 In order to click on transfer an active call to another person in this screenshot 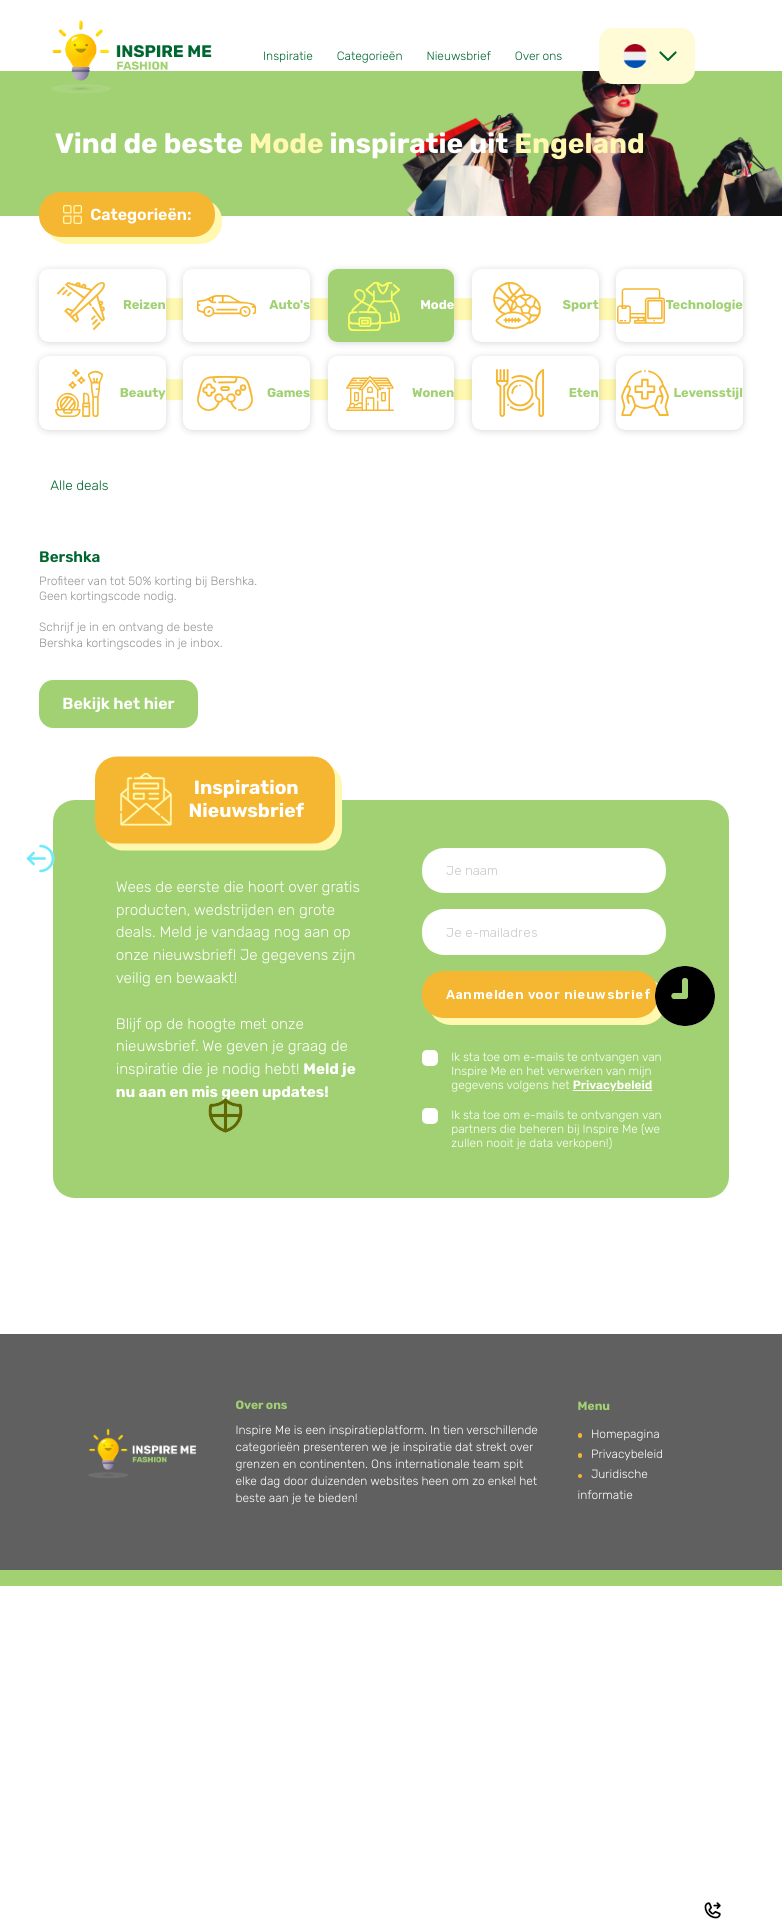, I will do `click(713, 1910)`.